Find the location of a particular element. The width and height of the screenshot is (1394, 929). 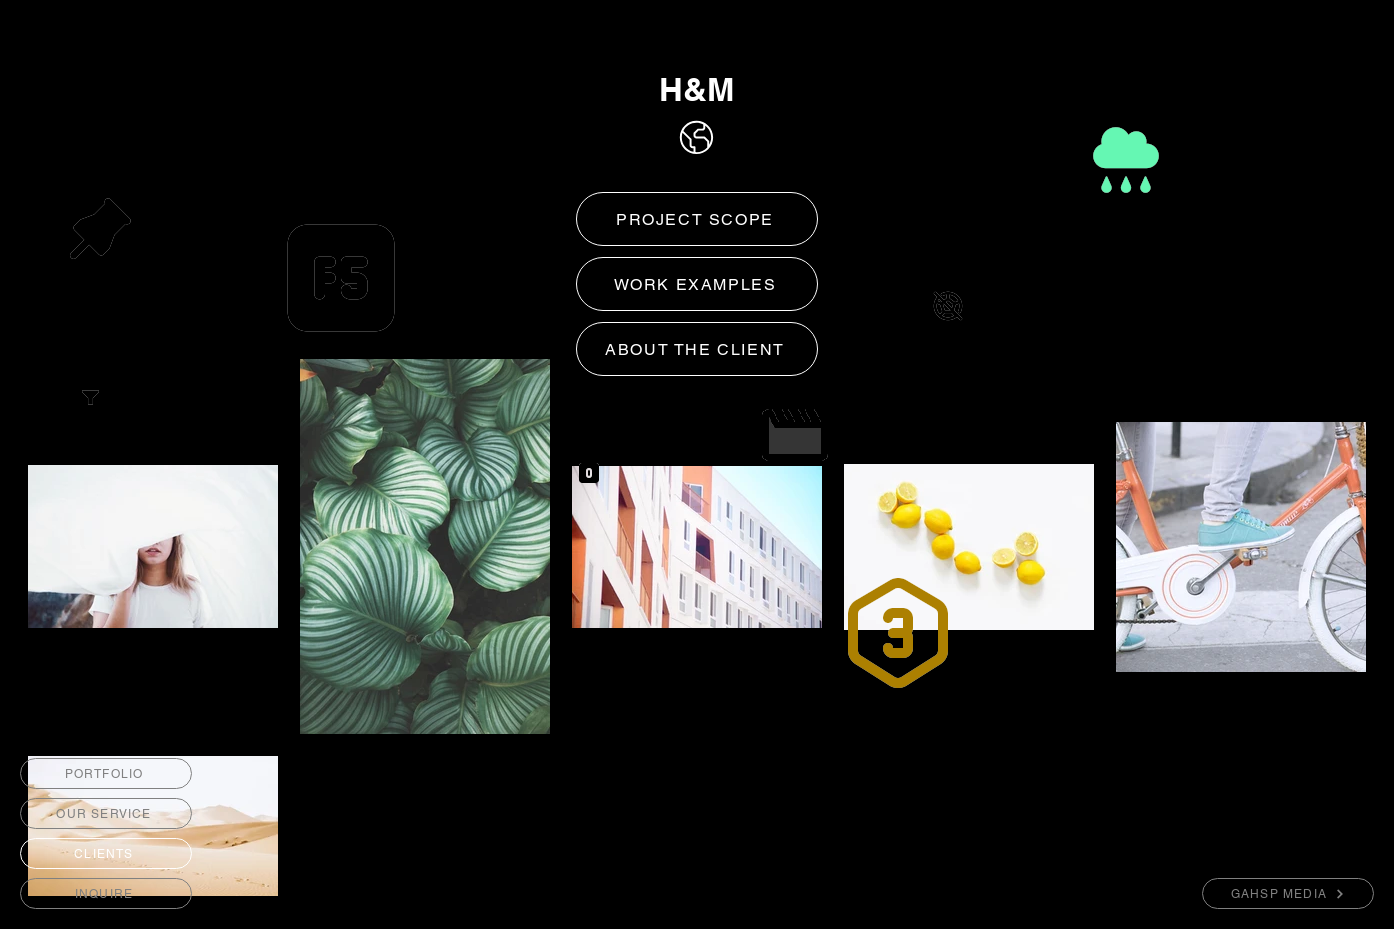

create a new video project is located at coordinates (795, 435).